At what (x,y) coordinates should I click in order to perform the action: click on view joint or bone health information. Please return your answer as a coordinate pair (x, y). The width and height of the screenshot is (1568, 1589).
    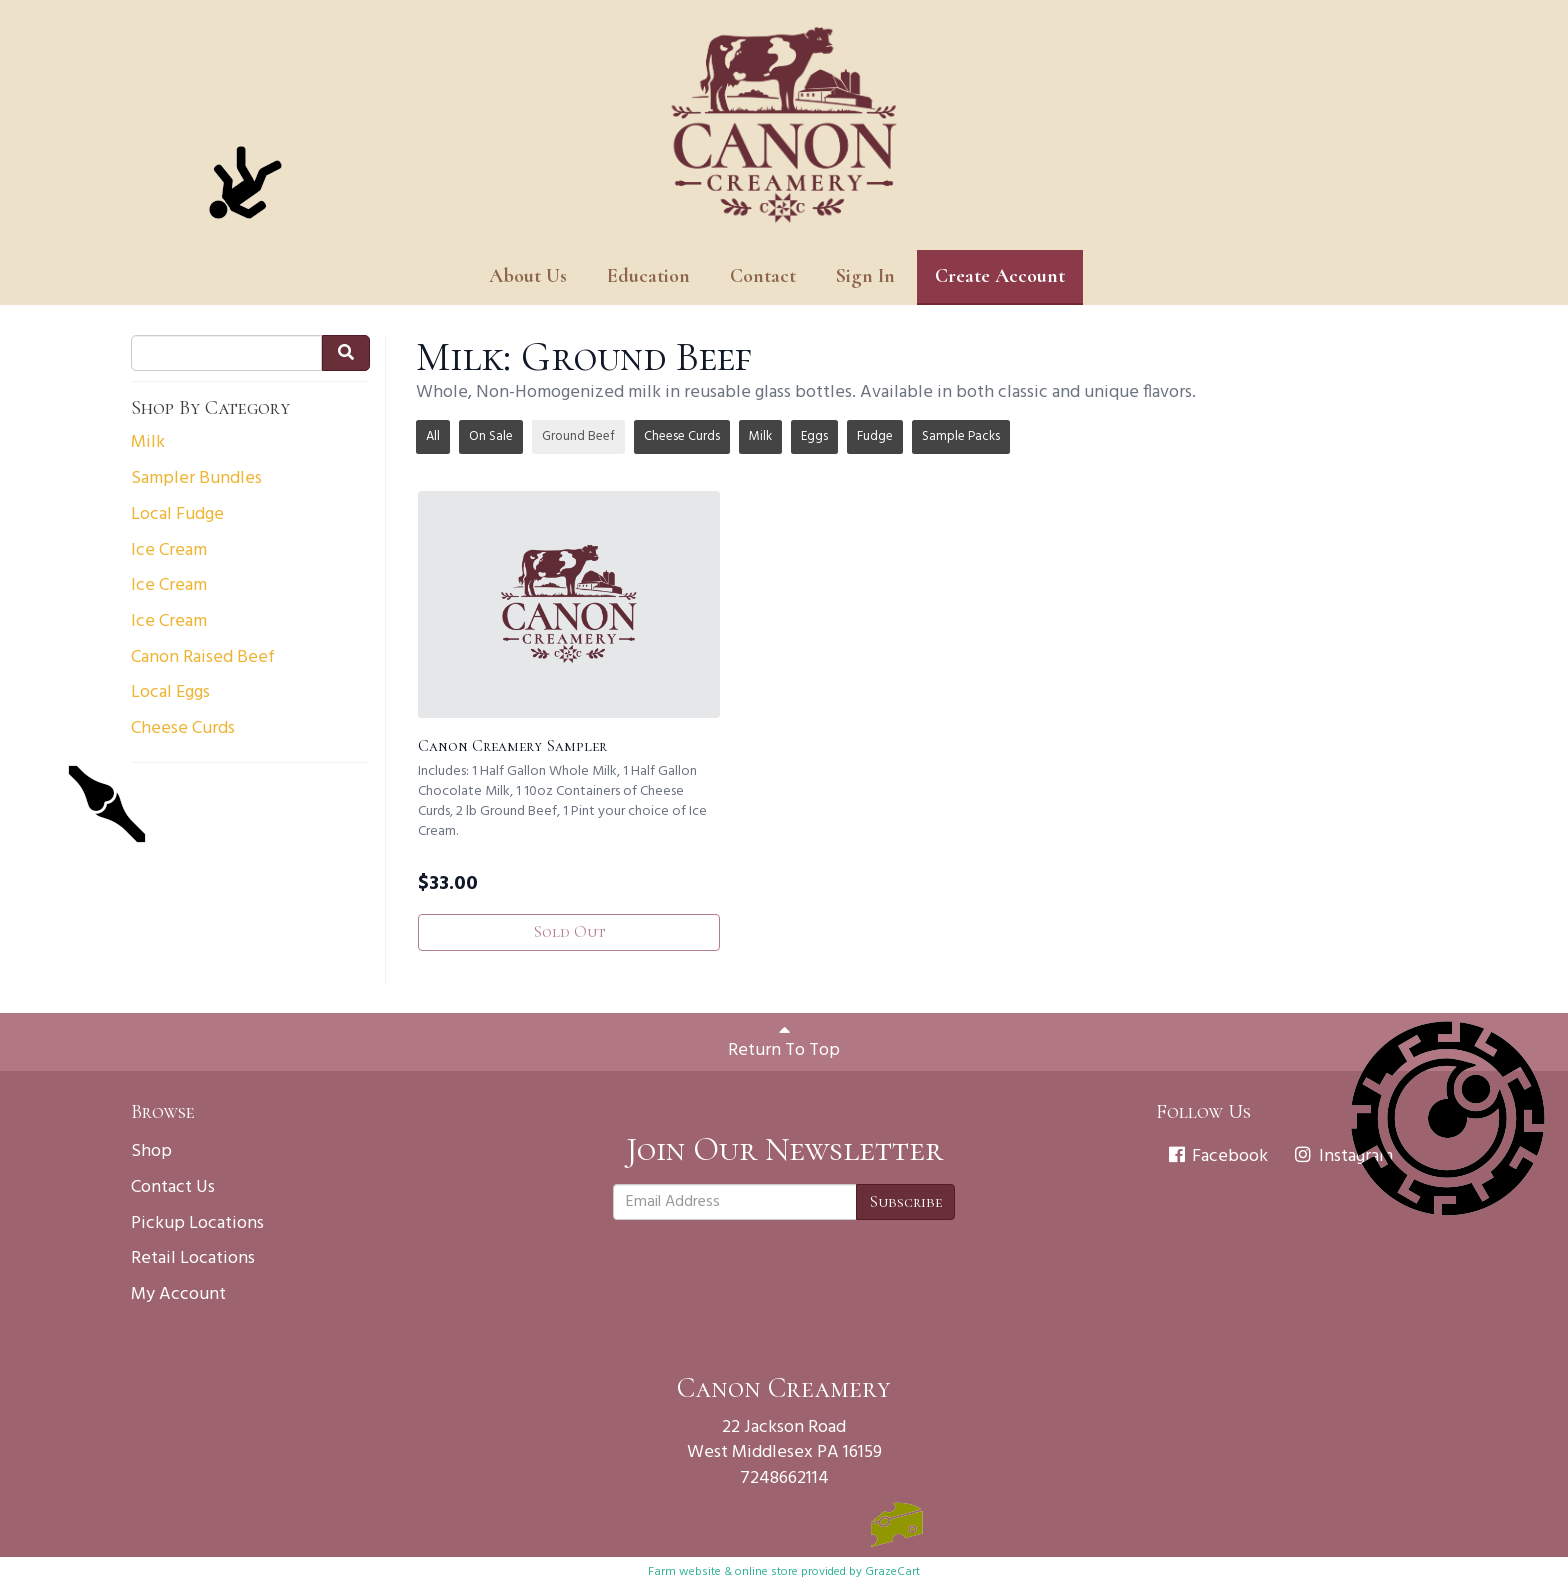
    Looking at the image, I should click on (107, 804).